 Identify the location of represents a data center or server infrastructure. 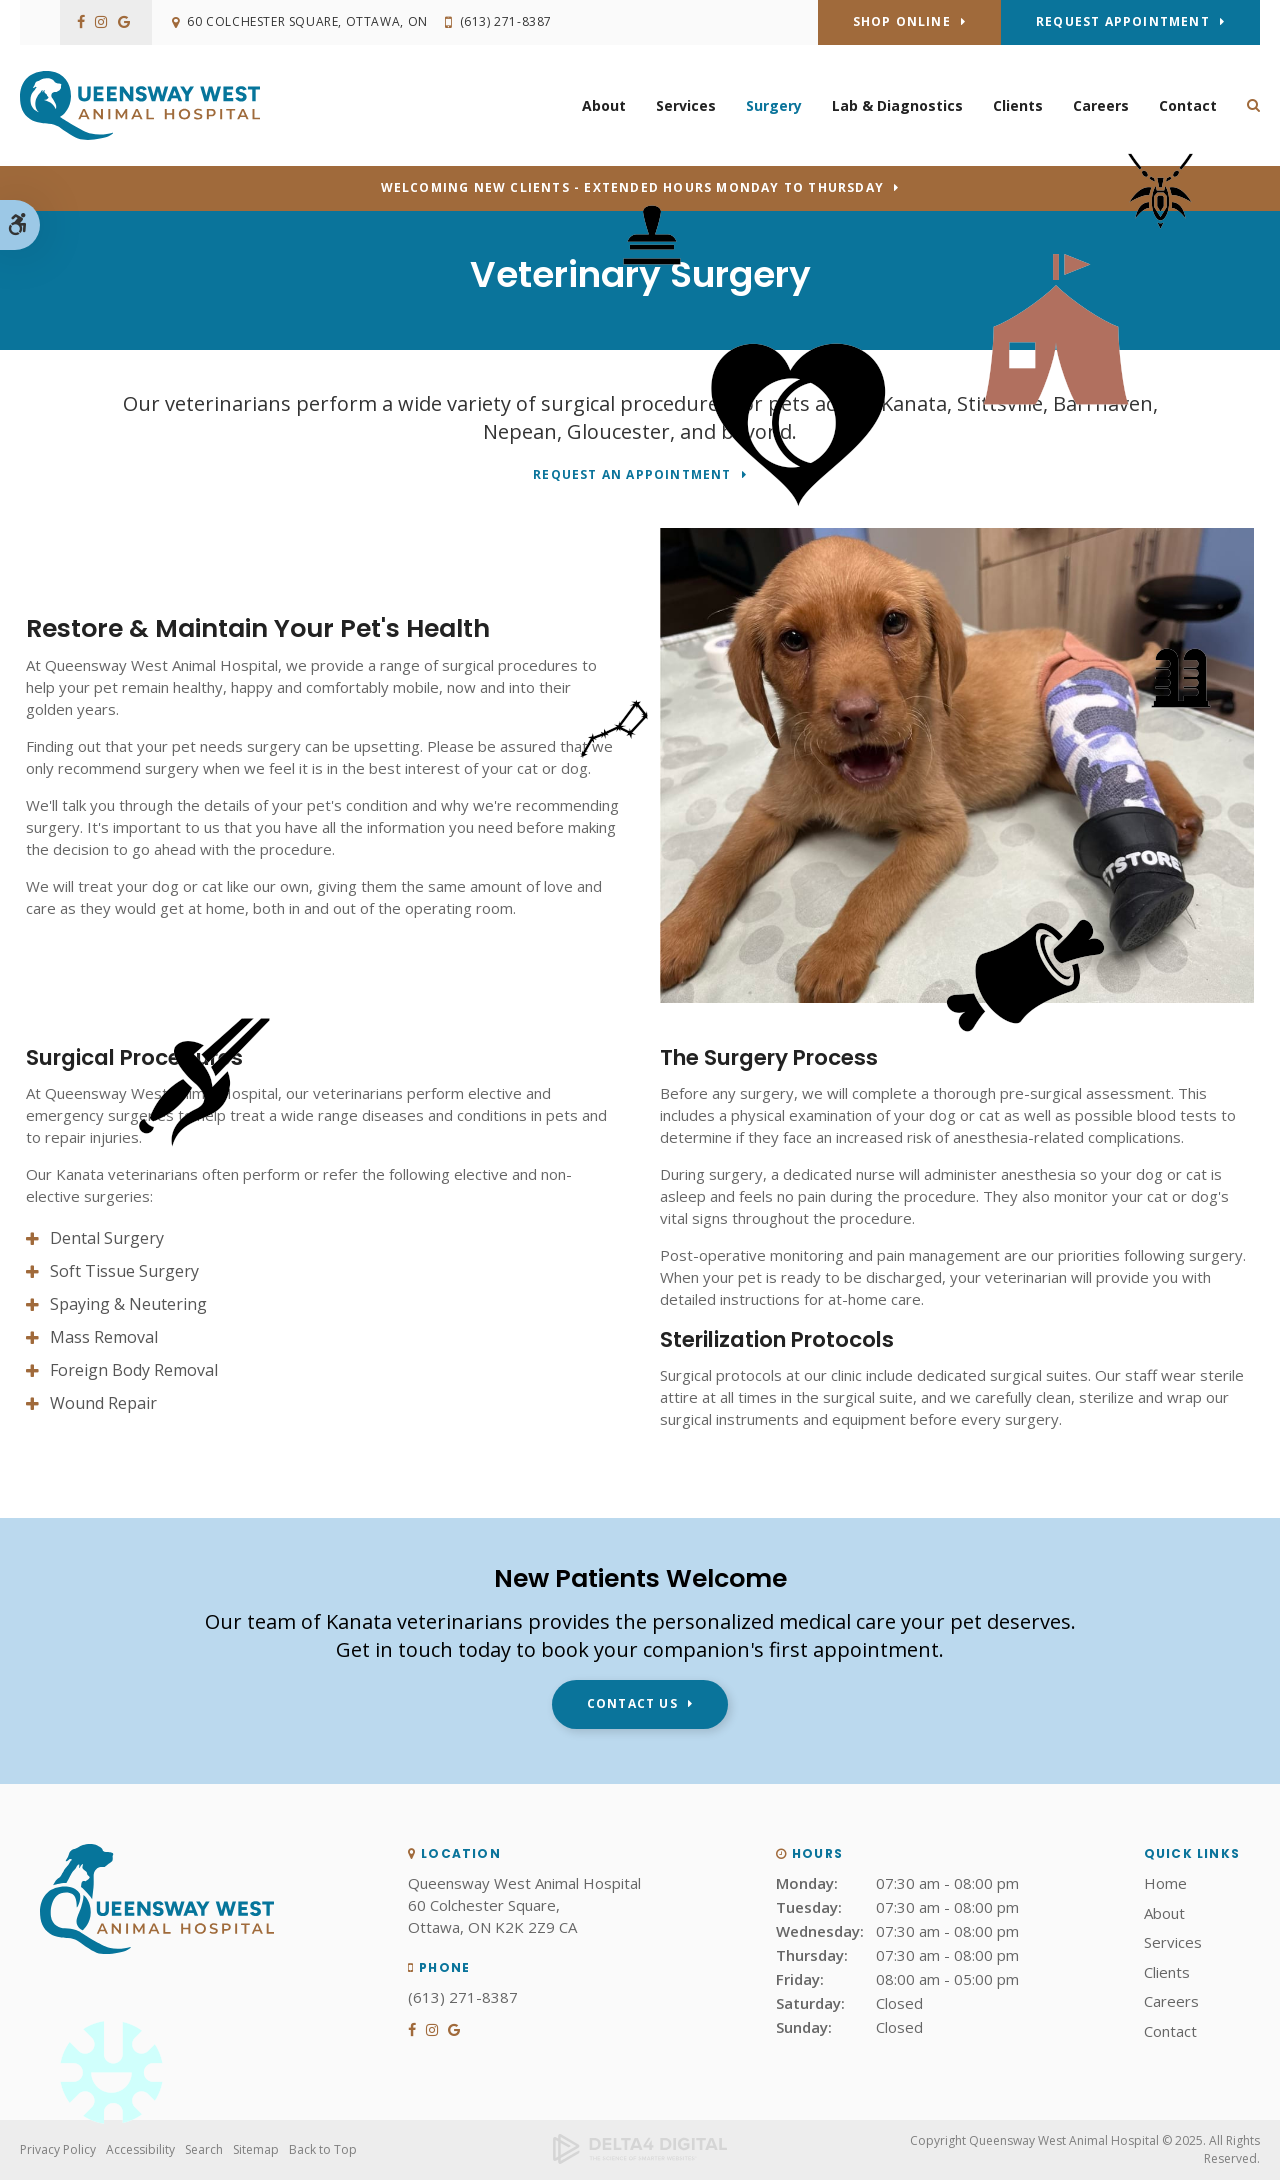
(1181, 678).